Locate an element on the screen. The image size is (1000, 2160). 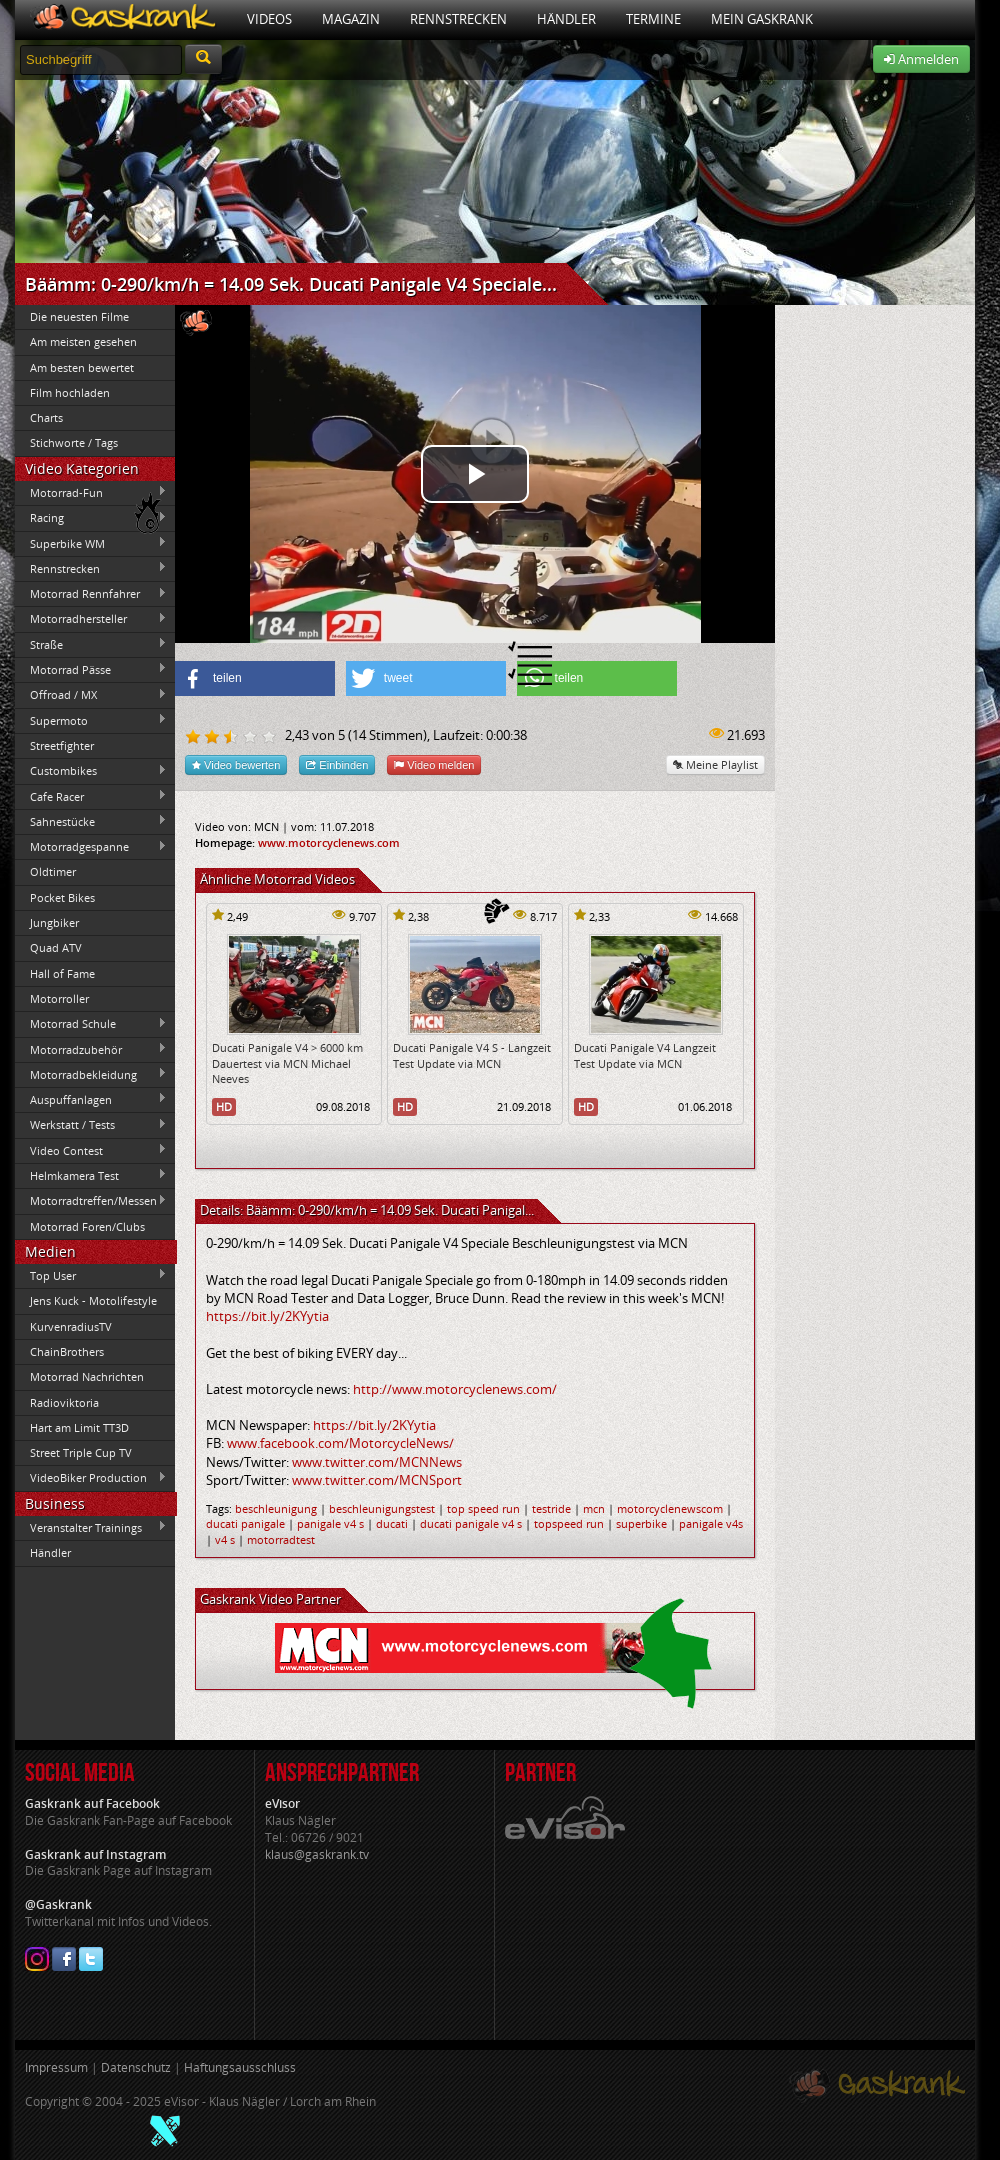
grab or drag an item is located at coordinates (497, 911).